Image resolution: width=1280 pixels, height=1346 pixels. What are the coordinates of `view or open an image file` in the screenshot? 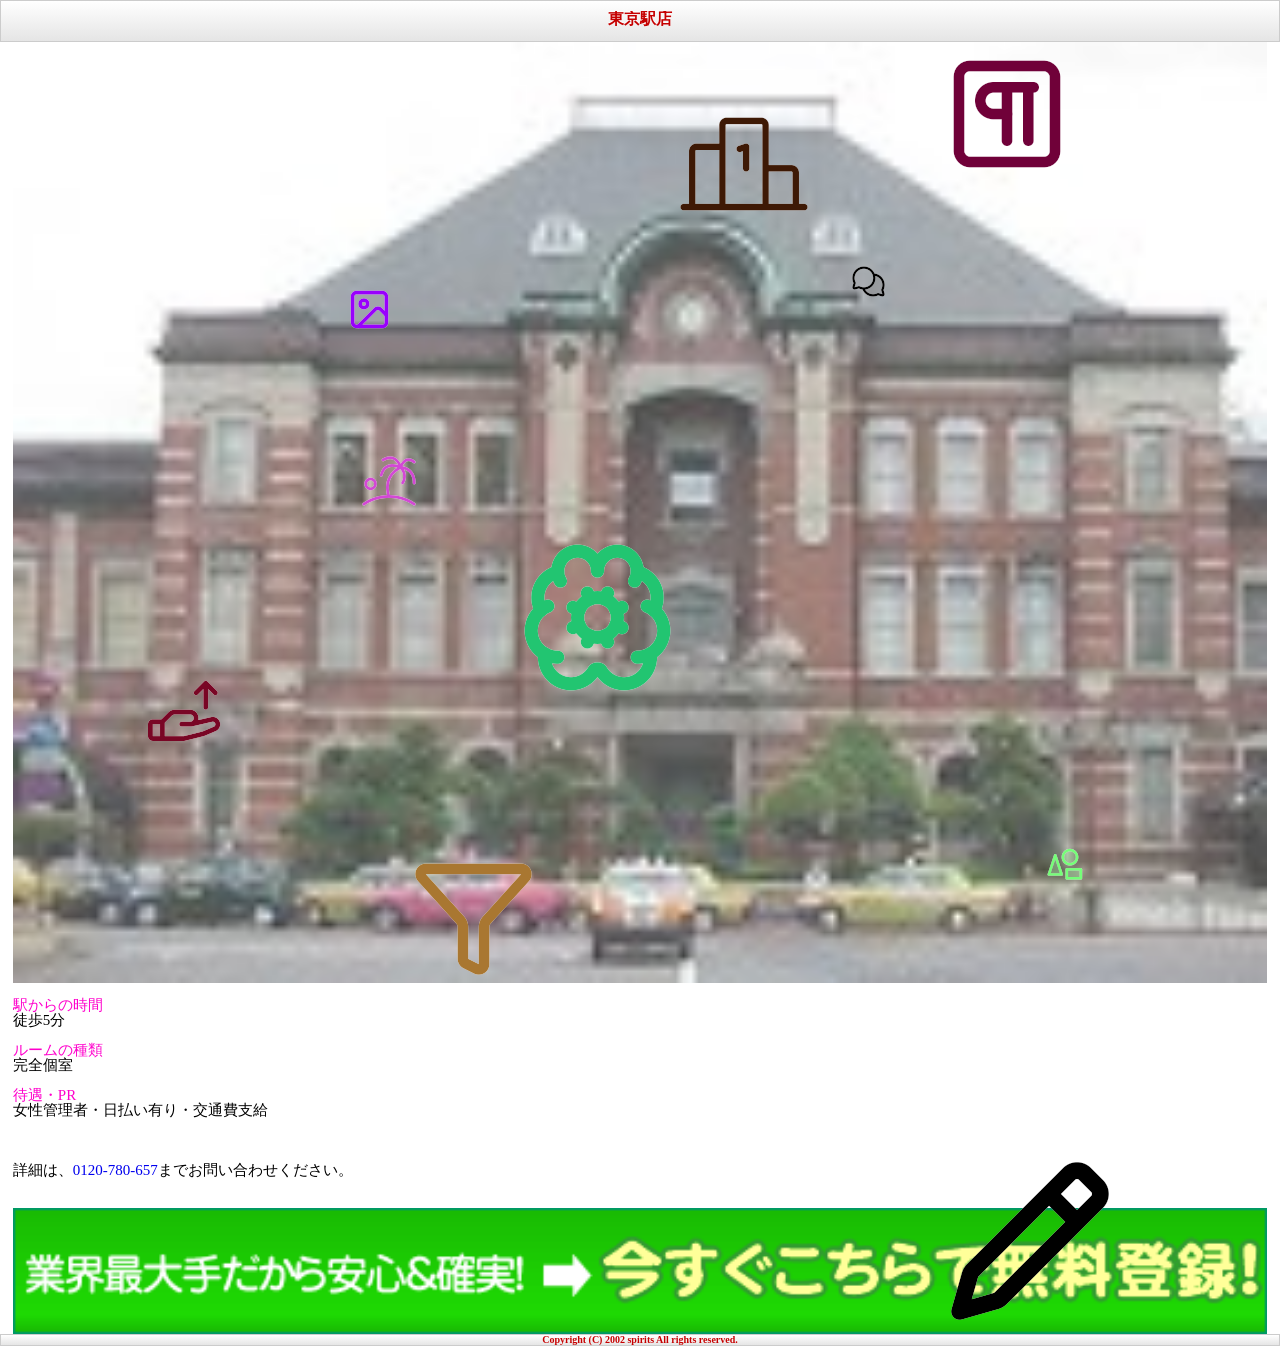 It's located at (369, 309).